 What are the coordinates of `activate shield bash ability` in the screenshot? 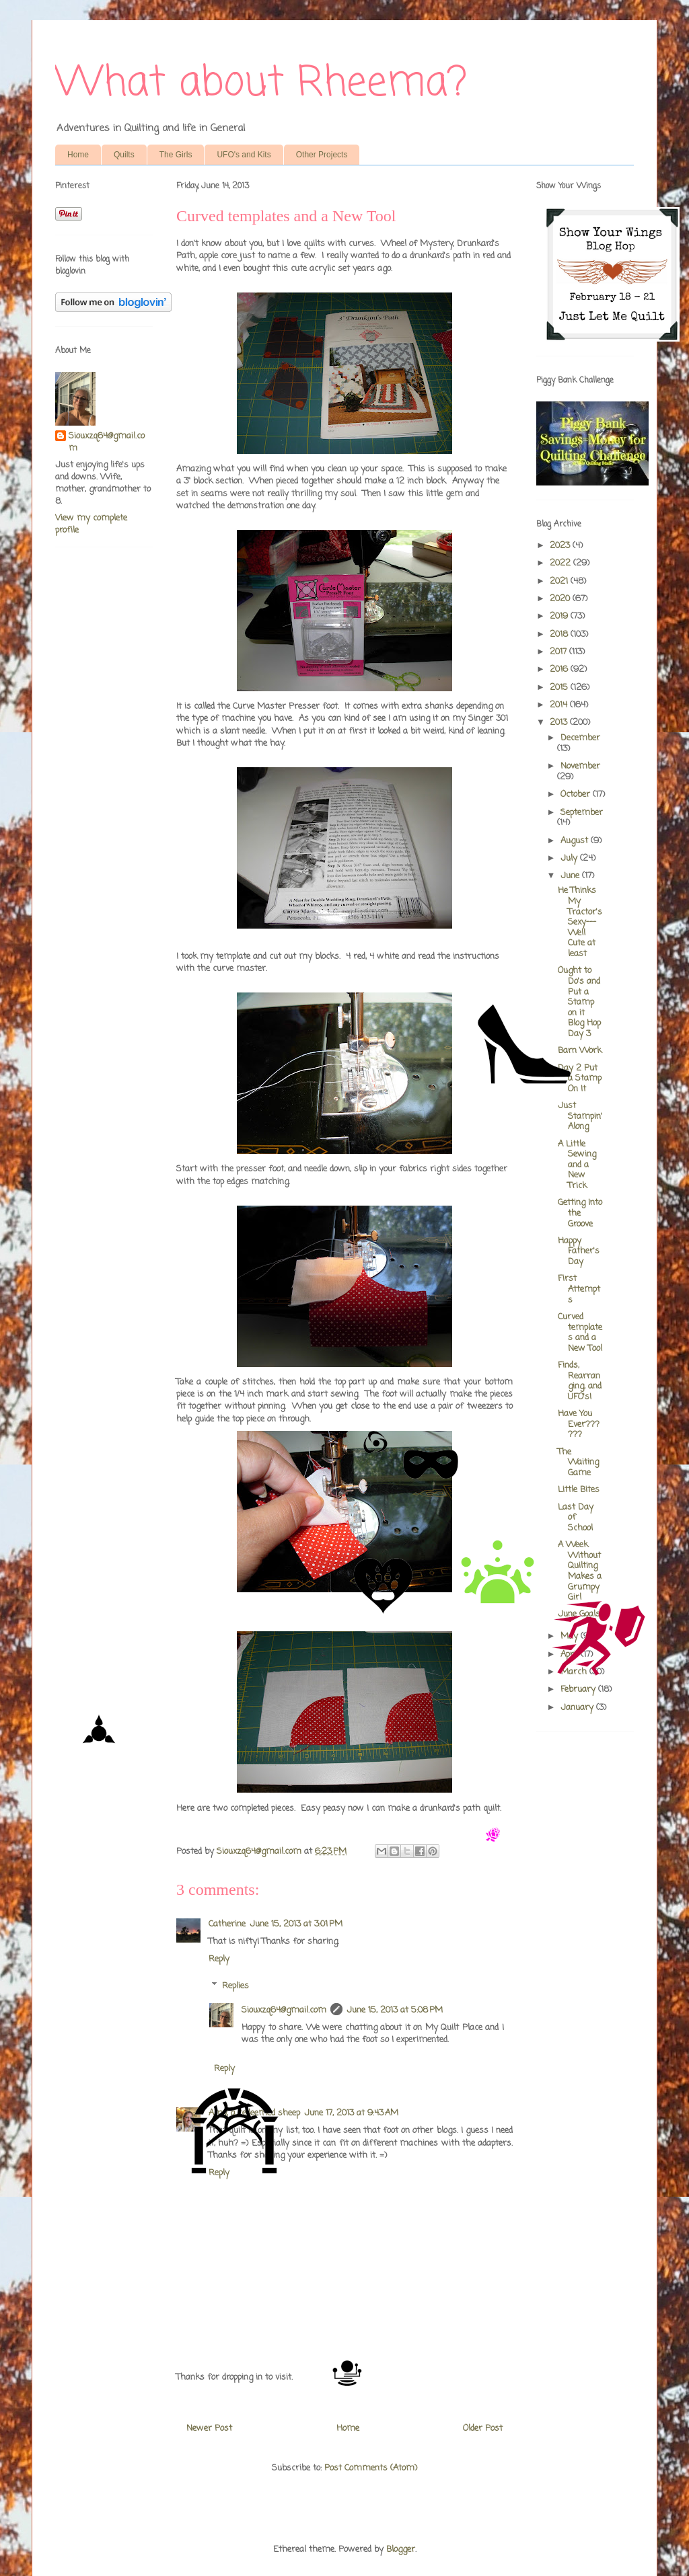 It's located at (598, 1638).